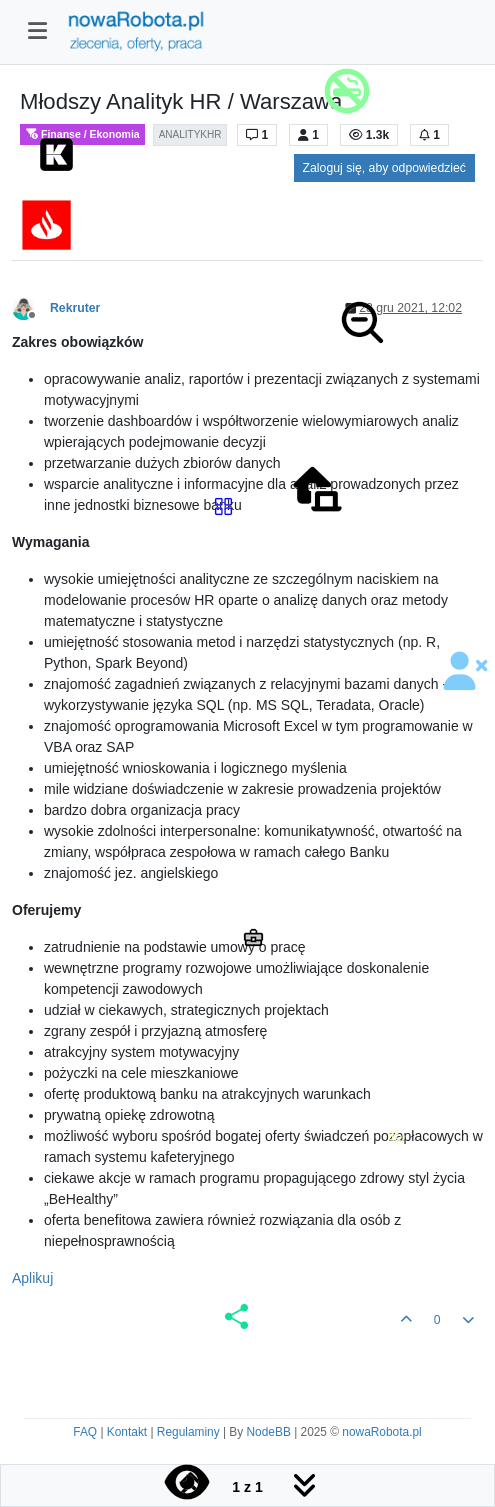  Describe the element at coordinates (464, 670) in the screenshot. I see `remove a user or contact` at that location.